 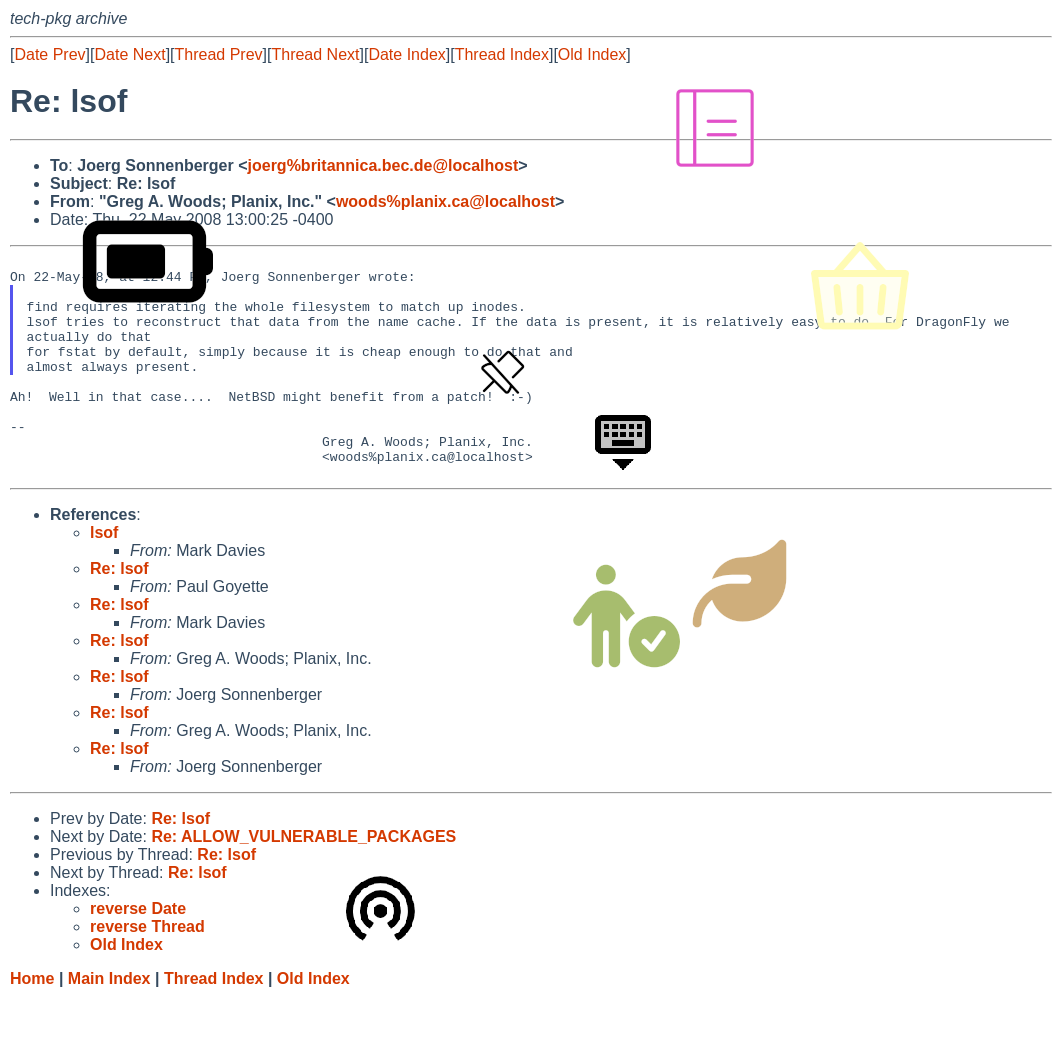 What do you see at coordinates (860, 291) in the screenshot?
I see `view your shopping basket` at bounding box center [860, 291].